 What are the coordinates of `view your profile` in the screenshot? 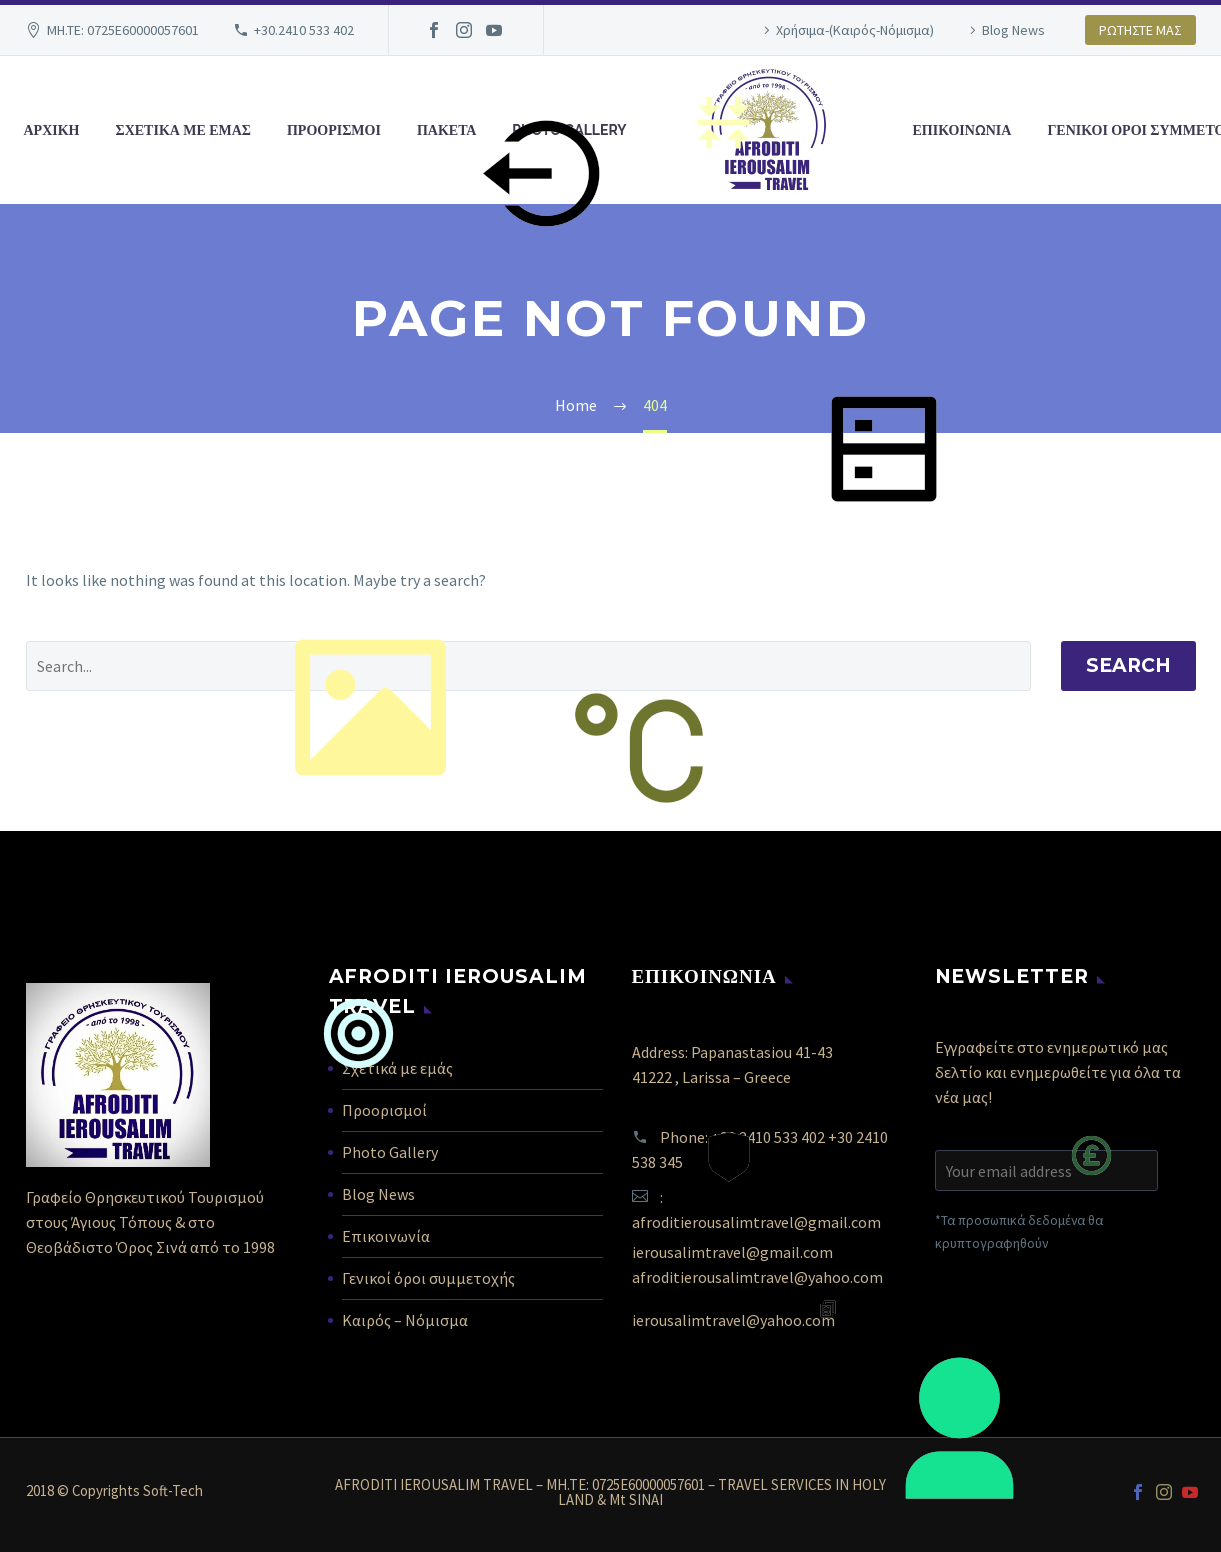 It's located at (959, 1431).